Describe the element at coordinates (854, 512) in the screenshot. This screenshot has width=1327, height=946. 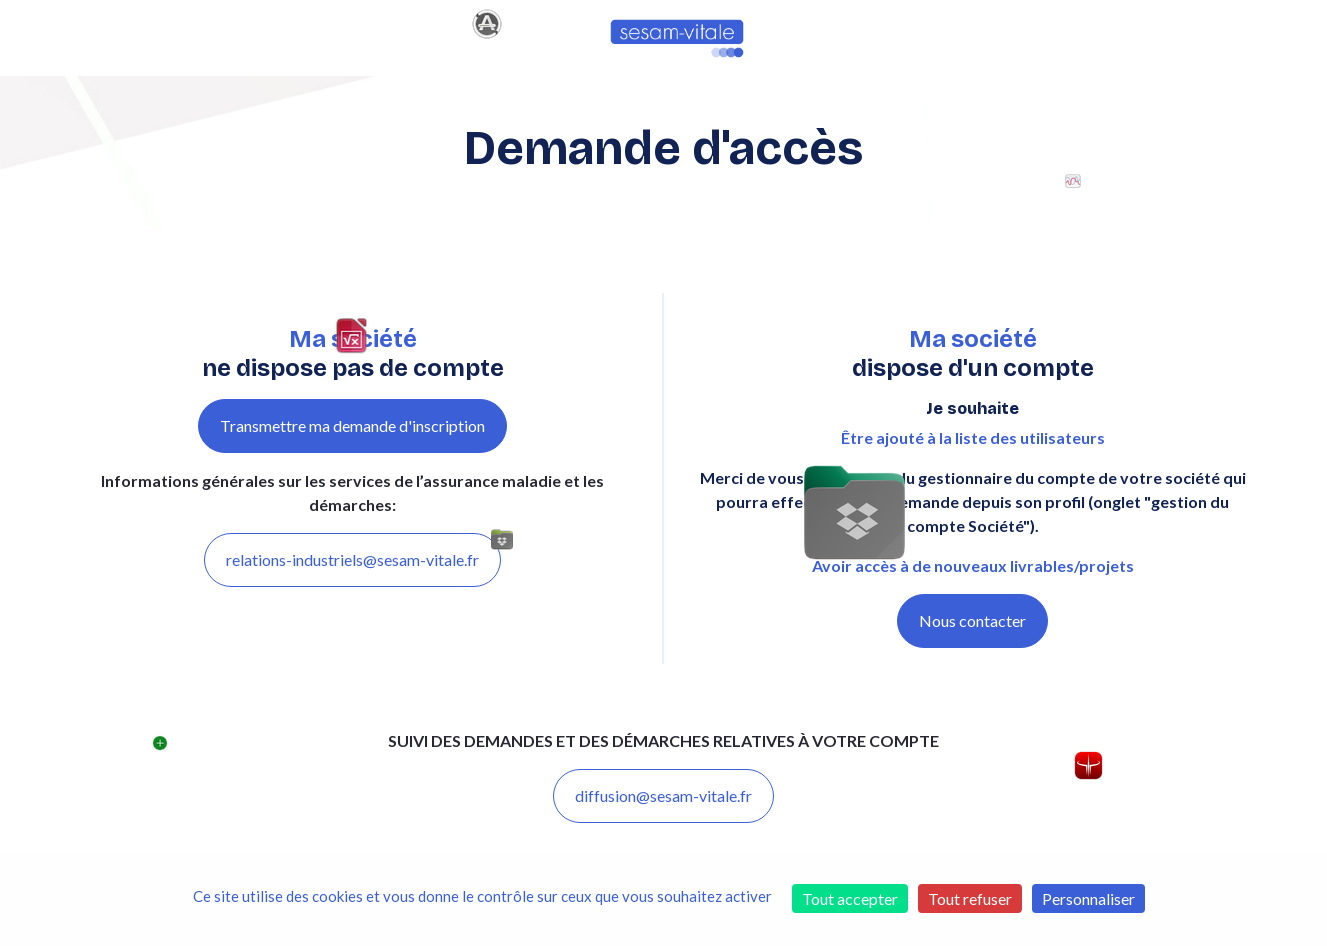
I see `open your Dropbox synced folder` at that location.